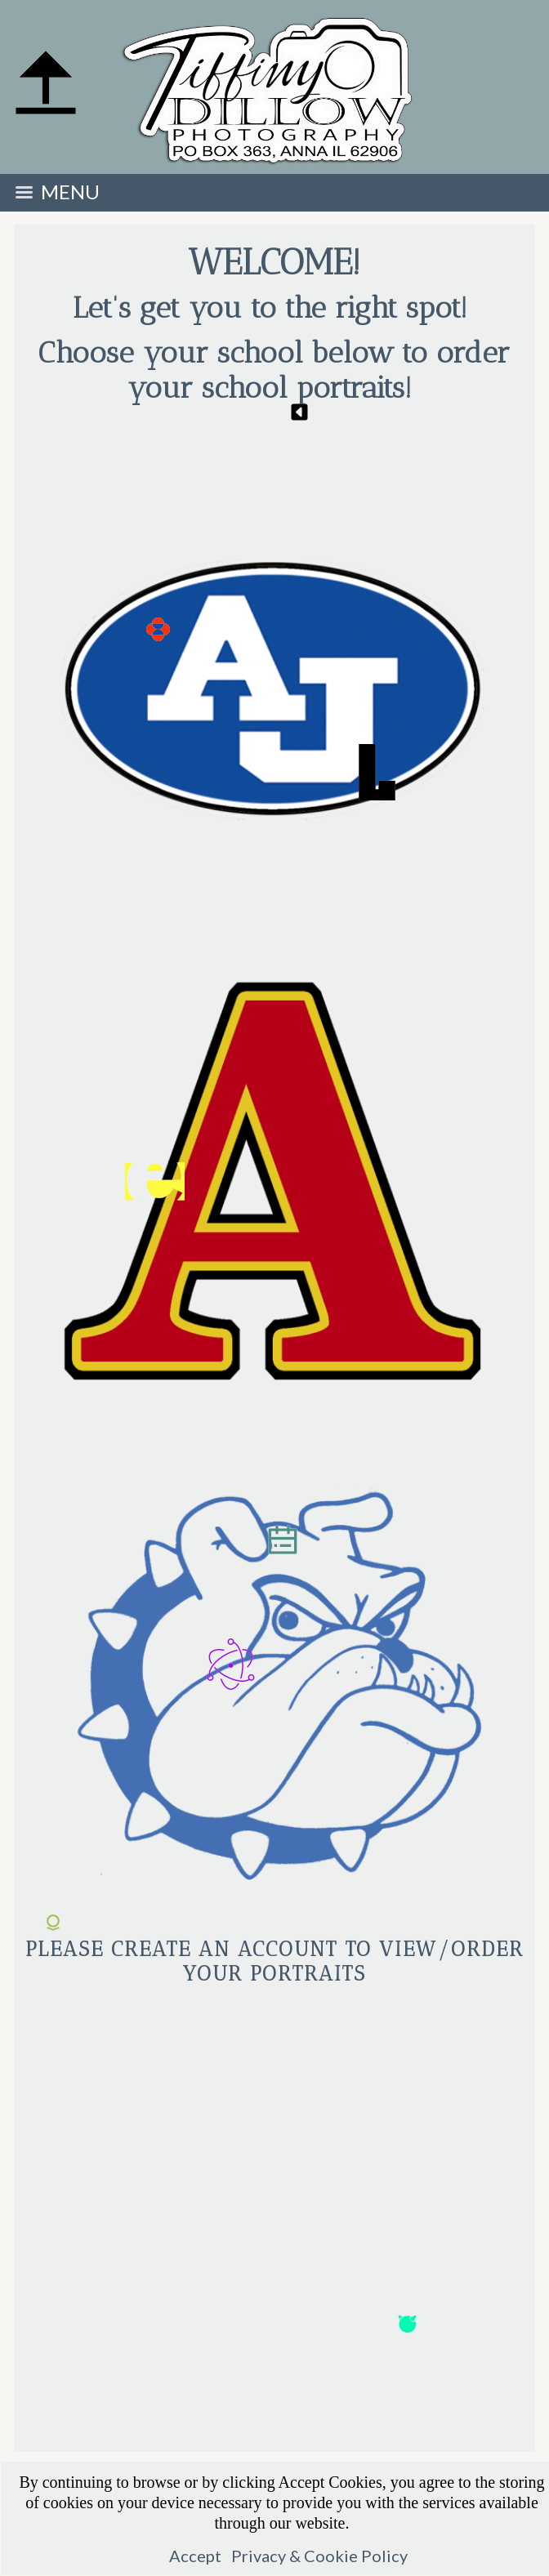 The width and height of the screenshot is (549, 2576). What do you see at coordinates (46, 84) in the screenshot?
I see `upload a file or document` at bounding box center [46, 84].